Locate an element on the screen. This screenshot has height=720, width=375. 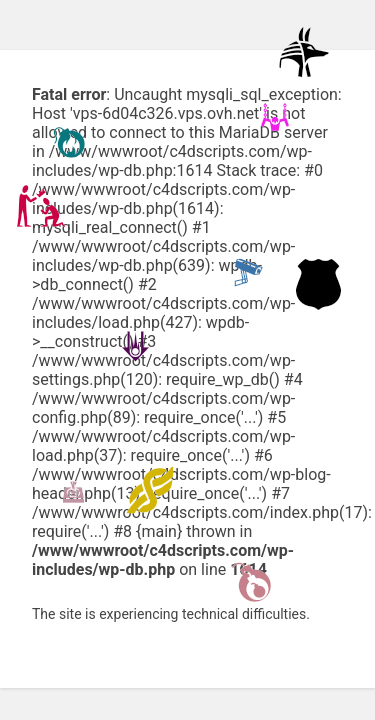
indicates a coronation or crowning ceremony event is located at coordinates (41, 206).